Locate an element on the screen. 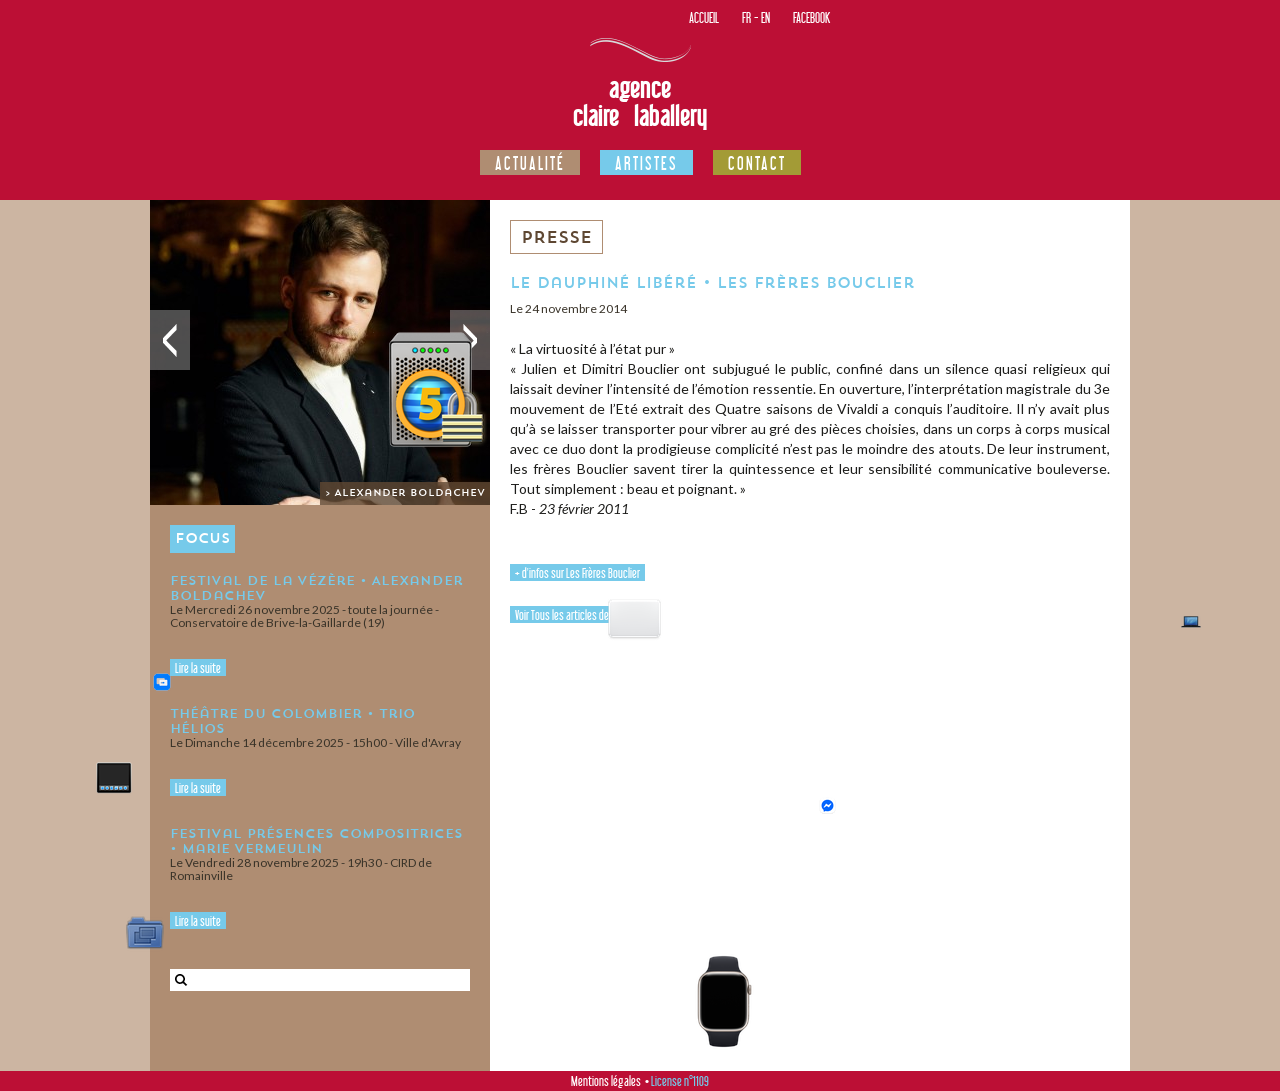  indicates a locked RAID 5 storage array is located at coordinates (430, 389).